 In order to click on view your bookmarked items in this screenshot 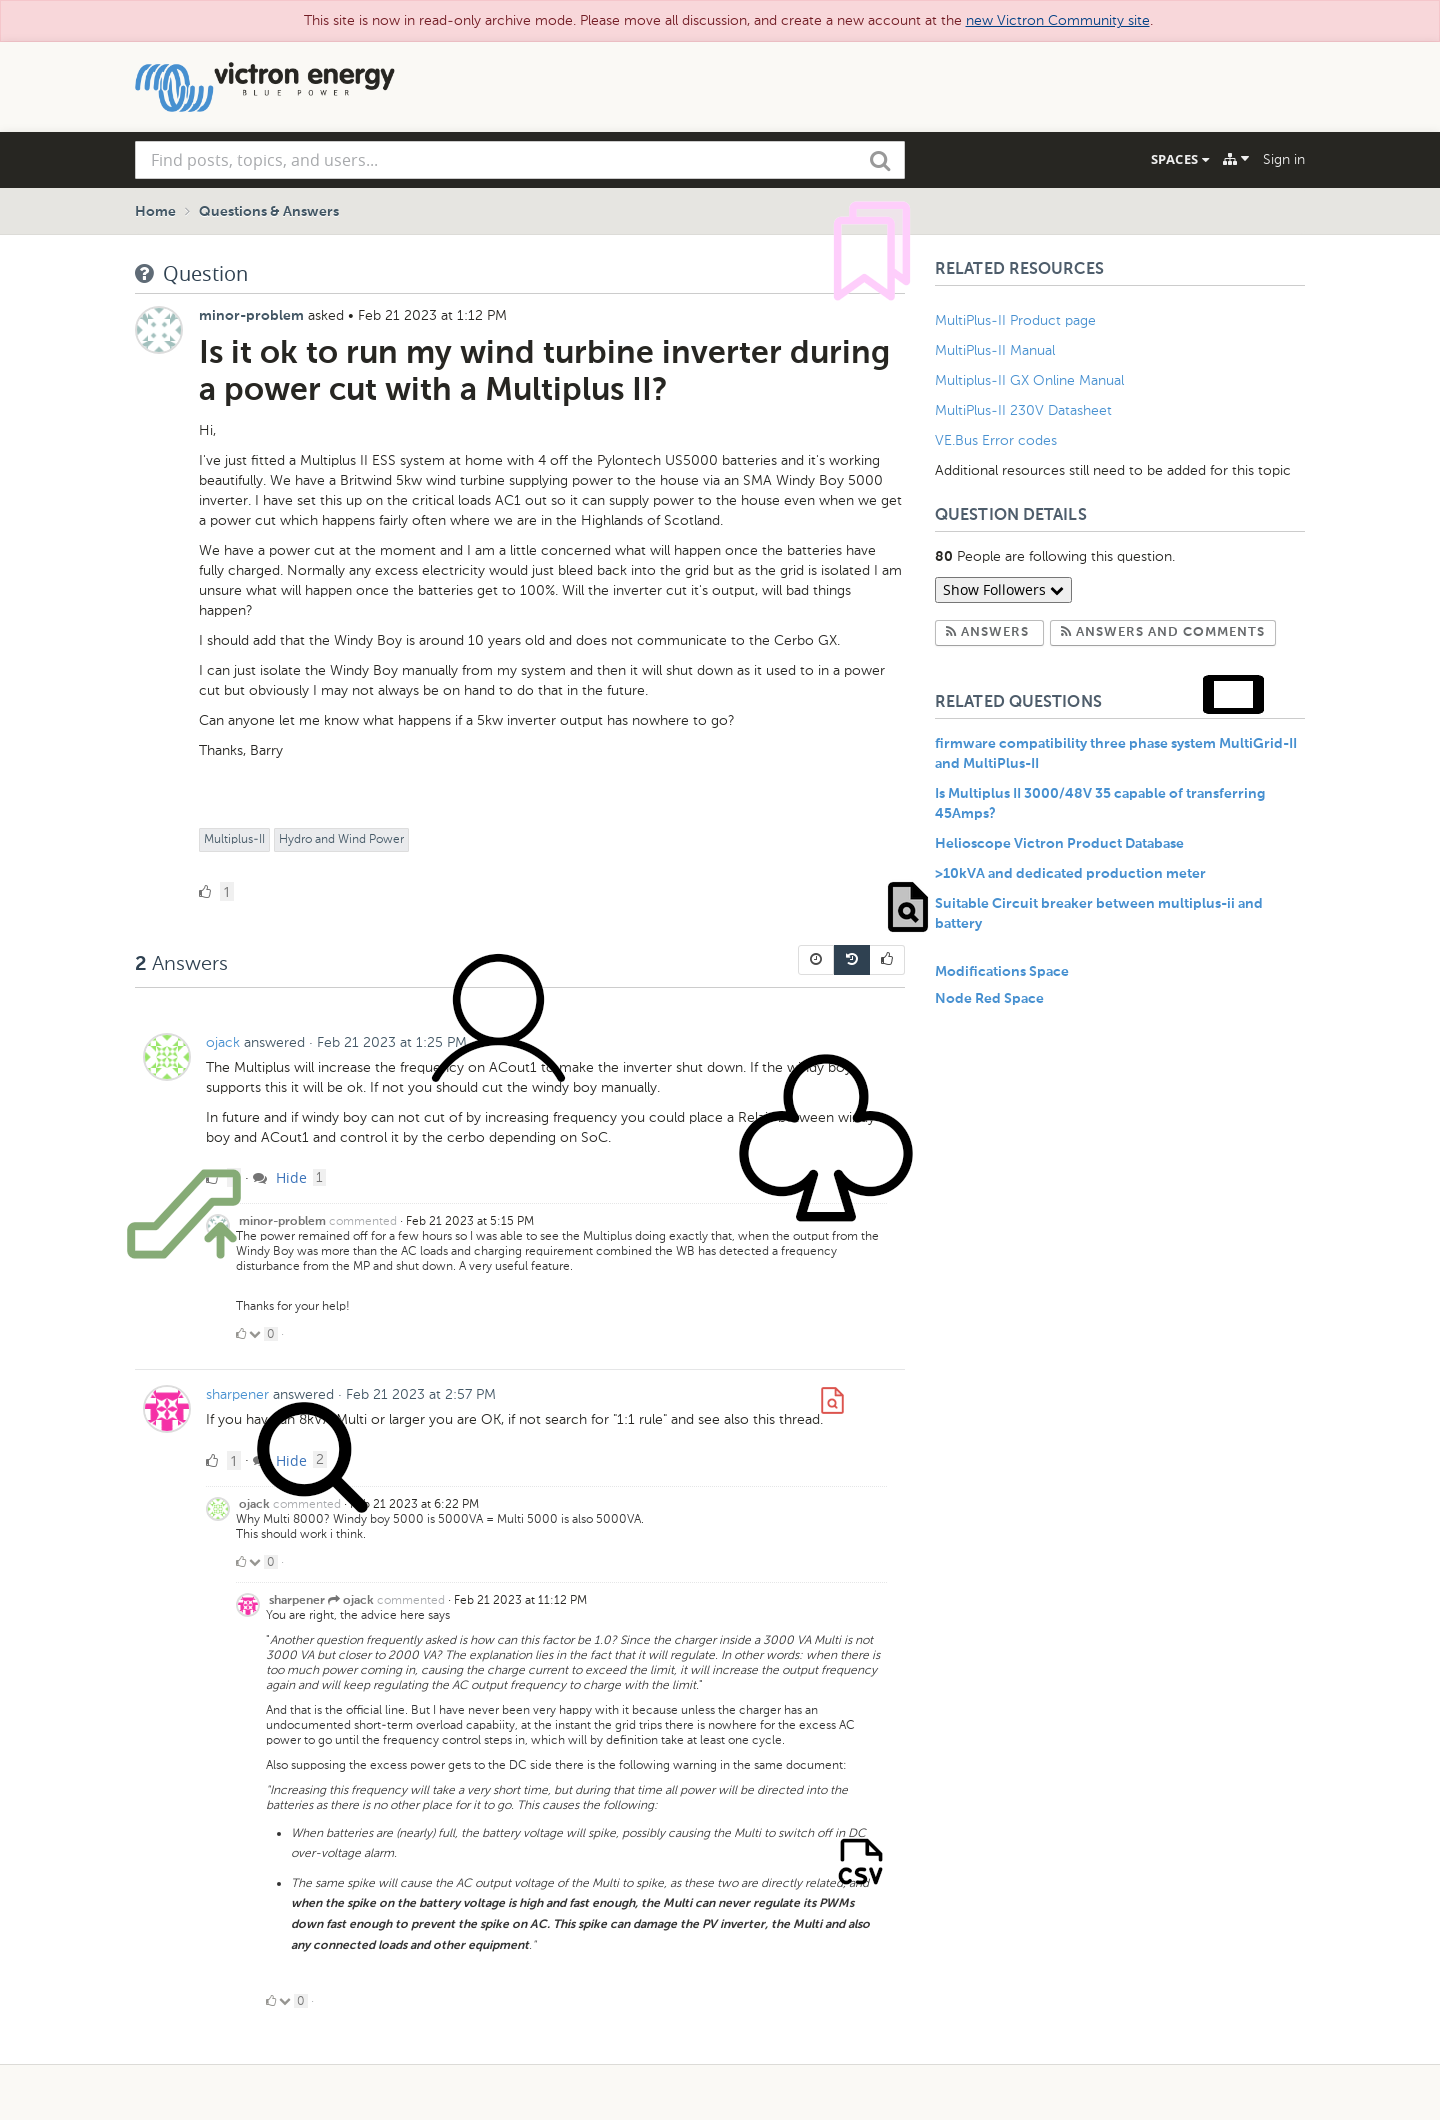, I will do `click(872, 251)`.